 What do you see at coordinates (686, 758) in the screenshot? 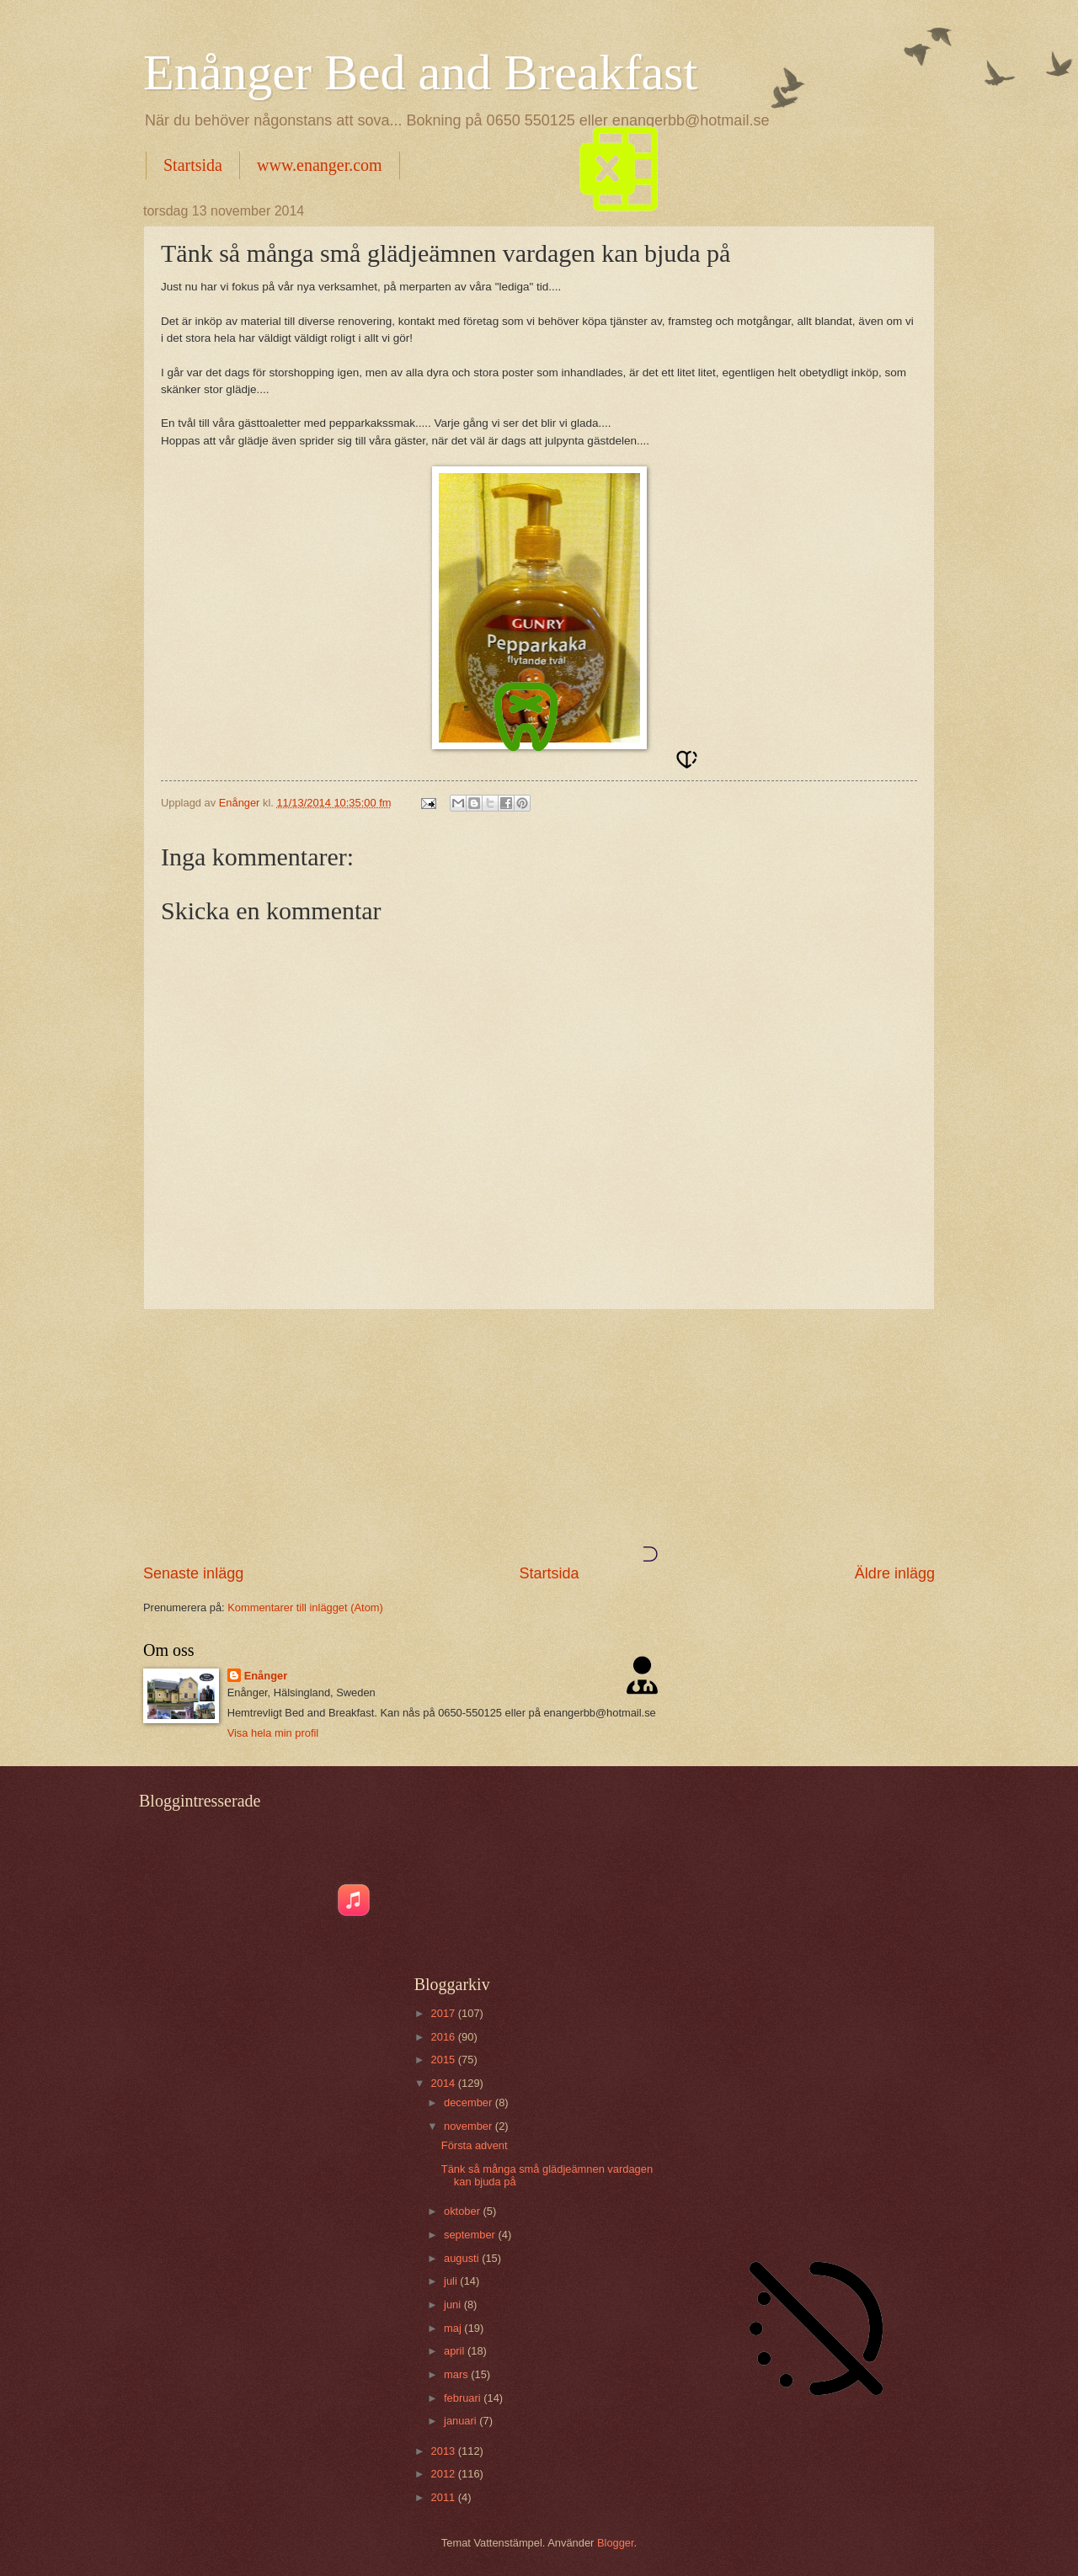
I see `indicates partial like or favorite status` at bounding box center [686, 758].